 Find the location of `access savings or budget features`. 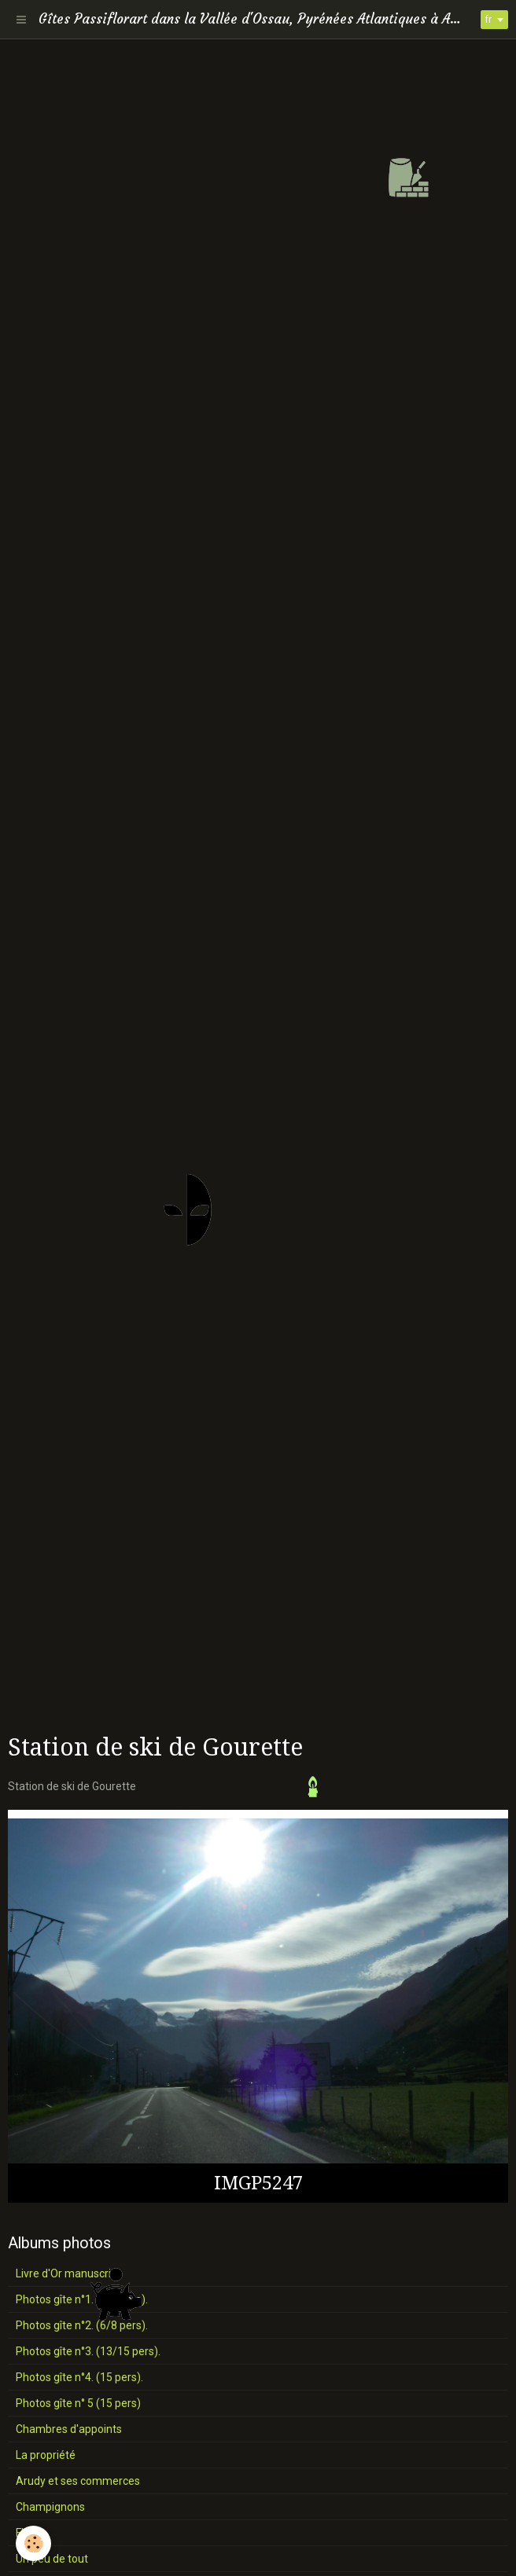

access savings or budget features is located at coordinates (116, 2295).